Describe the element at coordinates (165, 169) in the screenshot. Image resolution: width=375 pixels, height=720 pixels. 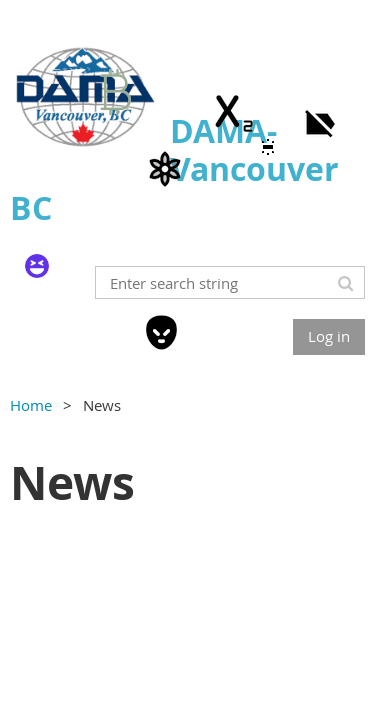
I see `apply a vintage or retro photo filter` at that location.